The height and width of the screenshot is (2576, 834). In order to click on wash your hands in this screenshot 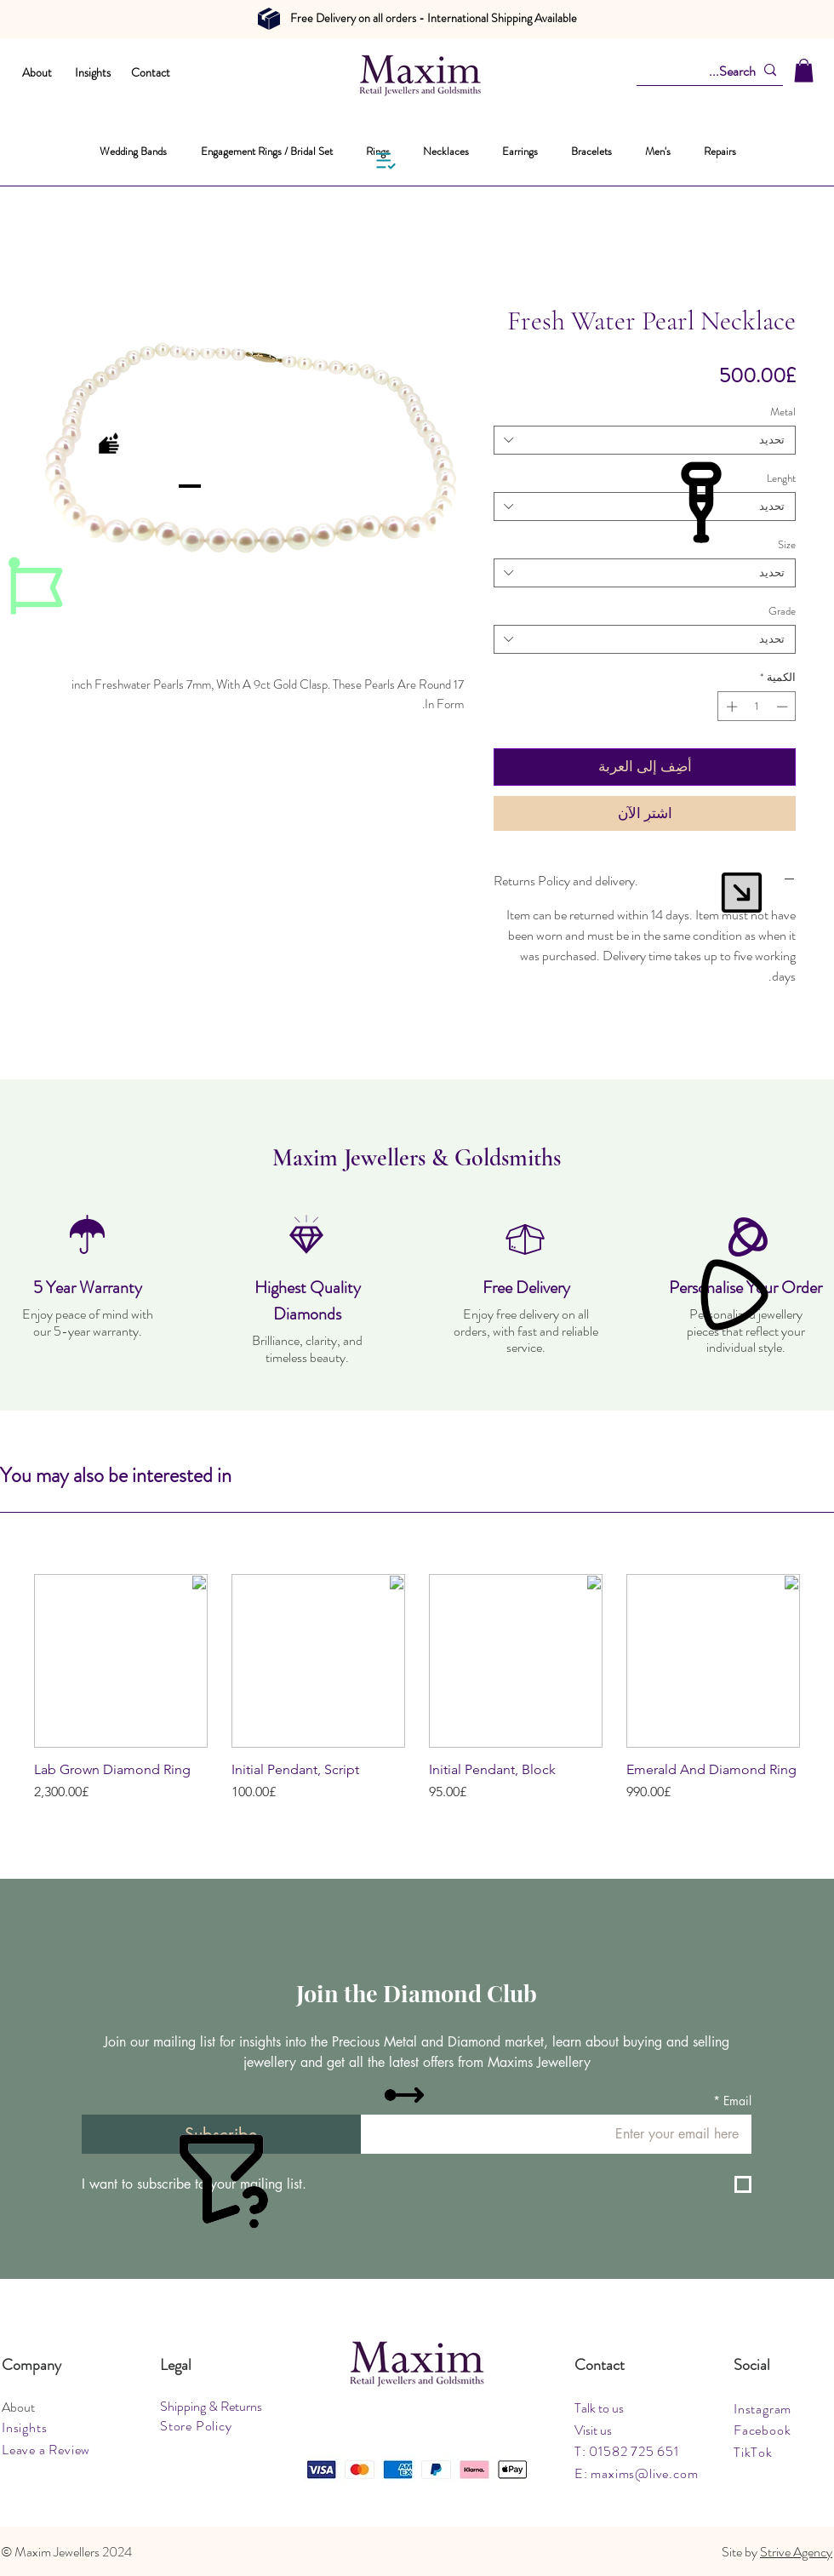, I will do `click(109, 443)`.